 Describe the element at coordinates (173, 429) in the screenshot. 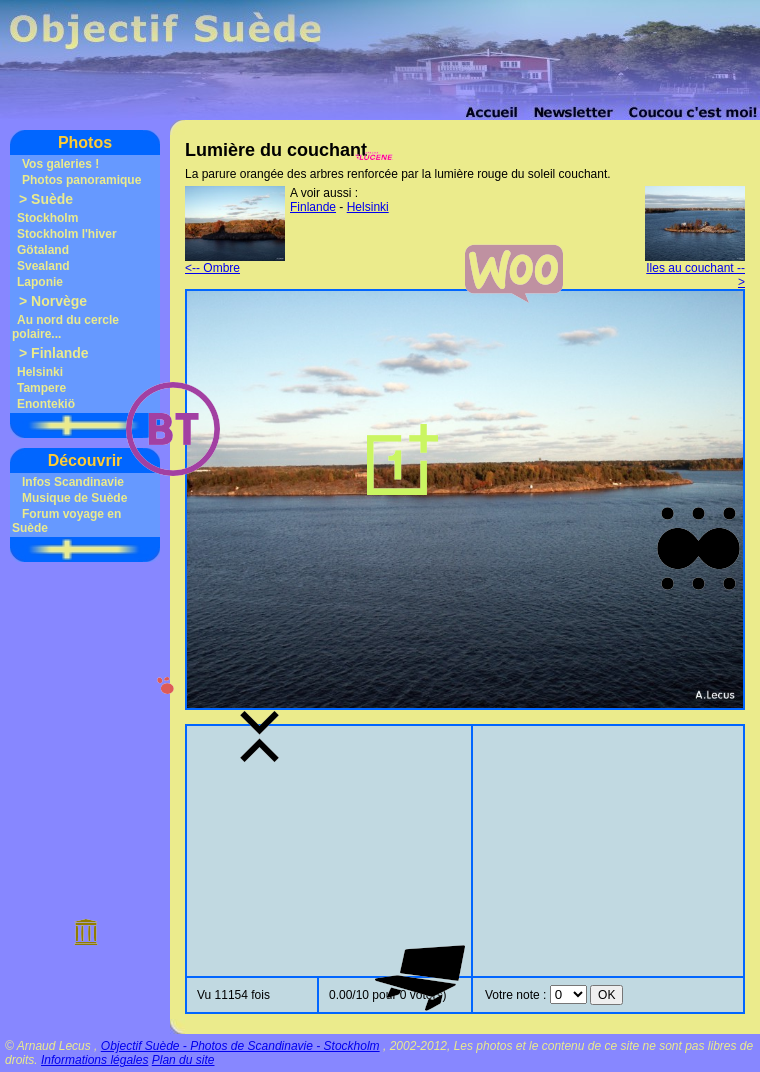

I see `BT (British Telecom) company logo` at that location.